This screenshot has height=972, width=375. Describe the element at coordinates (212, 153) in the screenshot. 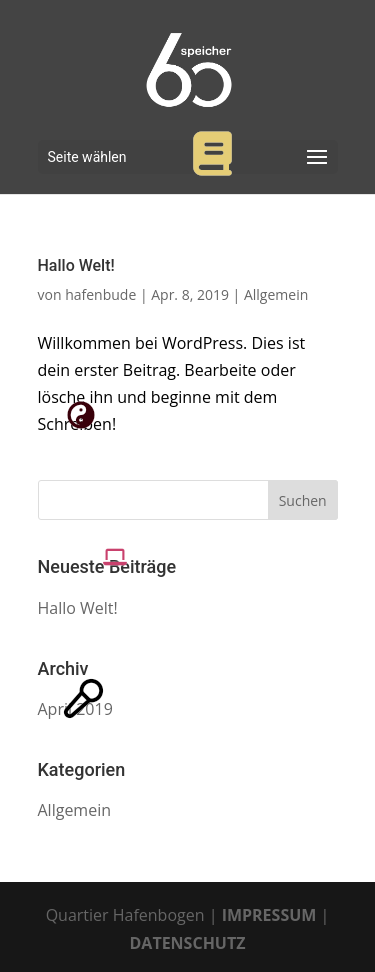

I see `open the library or reading section` at that location.